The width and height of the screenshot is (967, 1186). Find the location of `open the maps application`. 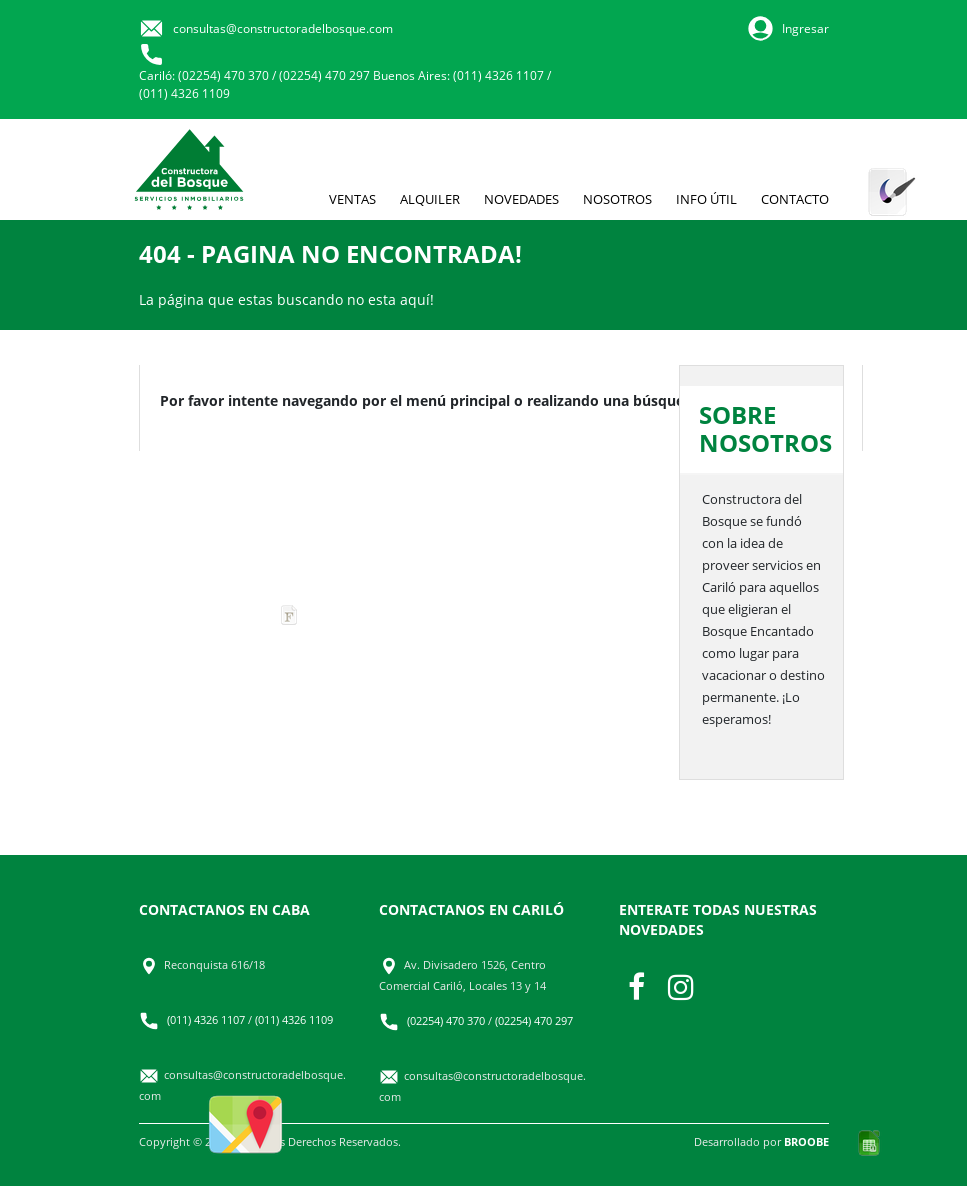

open the maps application is located at coordinates (245, 1124).